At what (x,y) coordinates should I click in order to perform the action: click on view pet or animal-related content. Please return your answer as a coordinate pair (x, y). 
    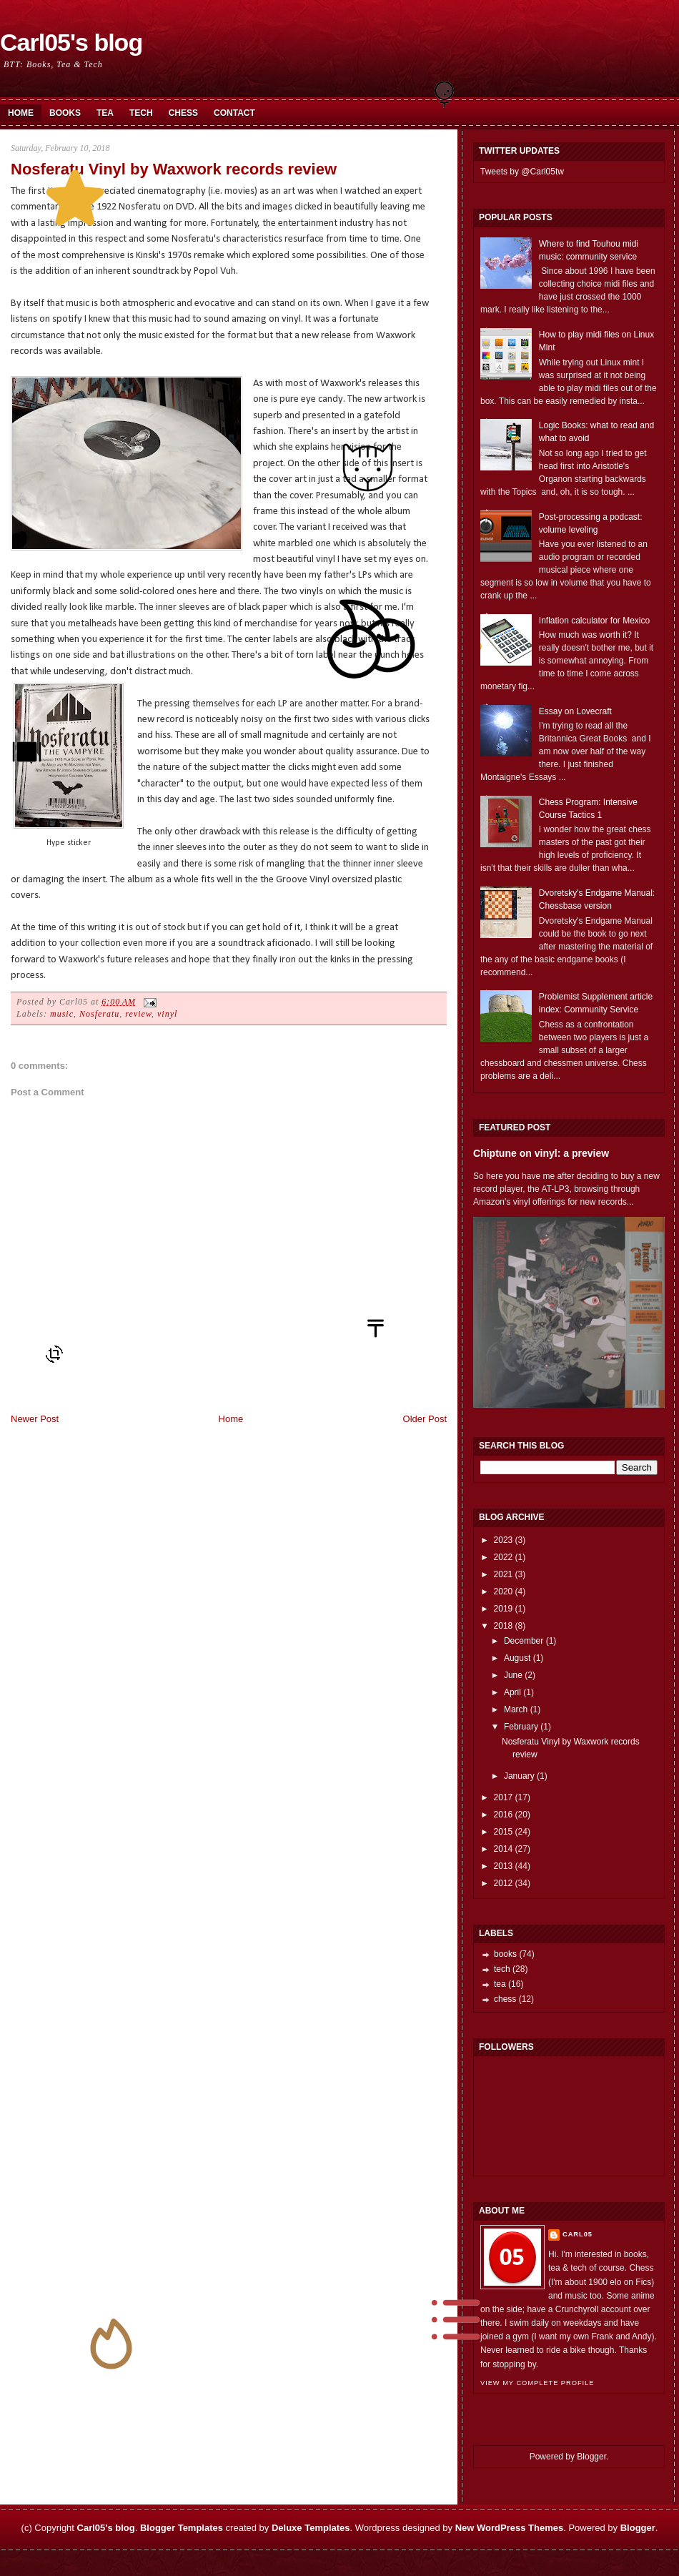
    Looking at the image, I should click on (367, 466).